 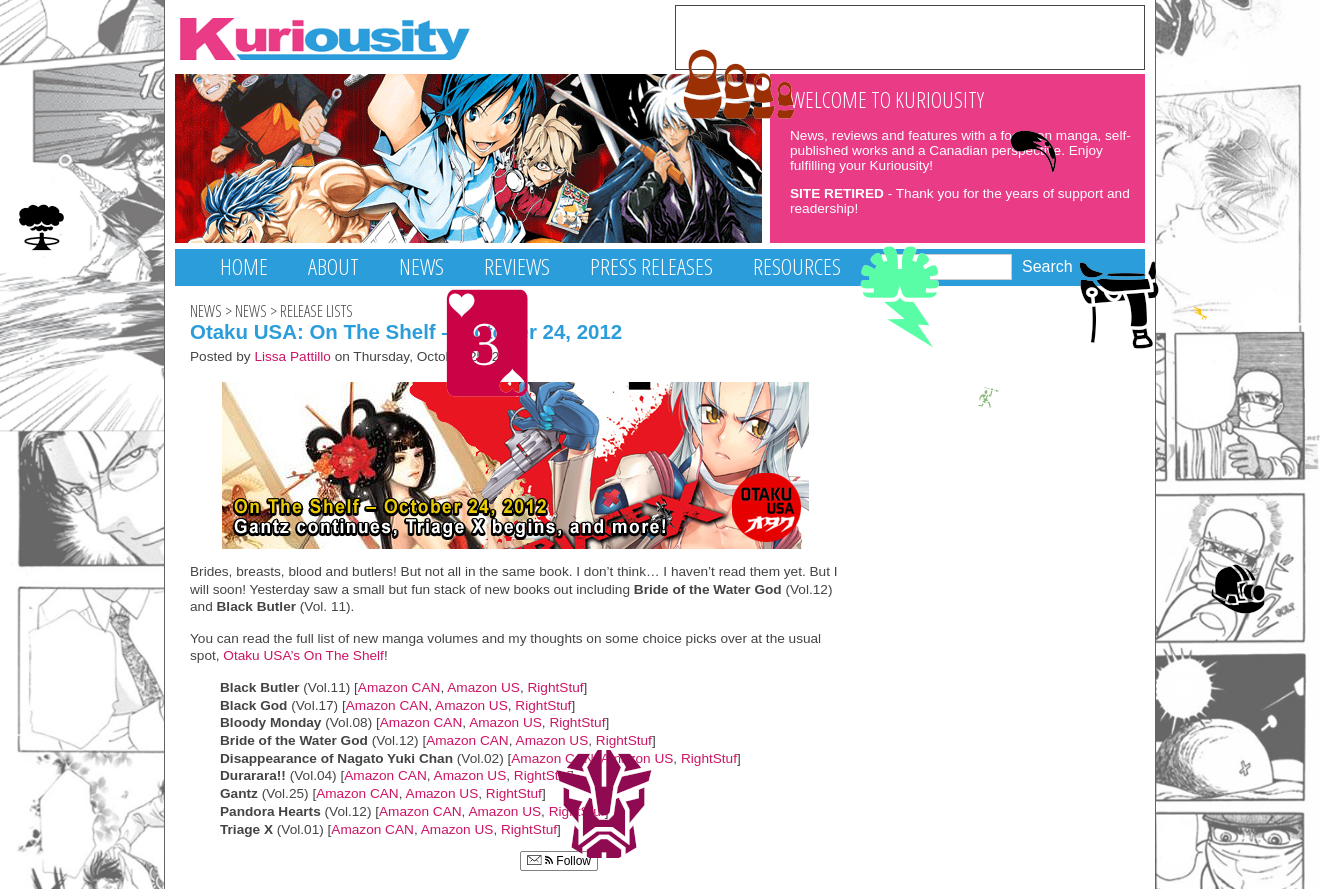 What do you see at coordinates (41, 227) in the screenshot?
I see `indicates explosion or blast event in game` at bounding box center [41, 227].